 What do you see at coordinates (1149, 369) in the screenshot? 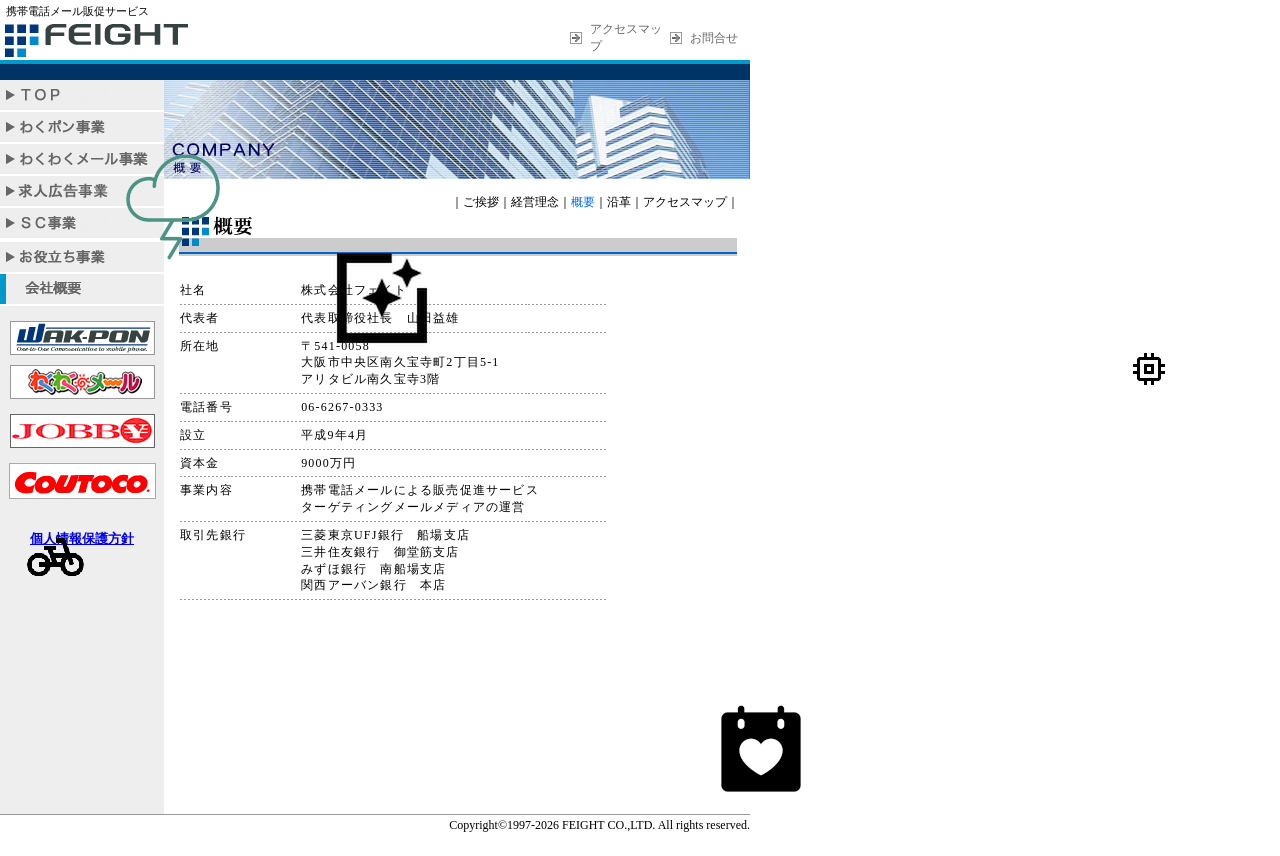
I see `view device memory or storage info` at bounding box center [1149, 369].